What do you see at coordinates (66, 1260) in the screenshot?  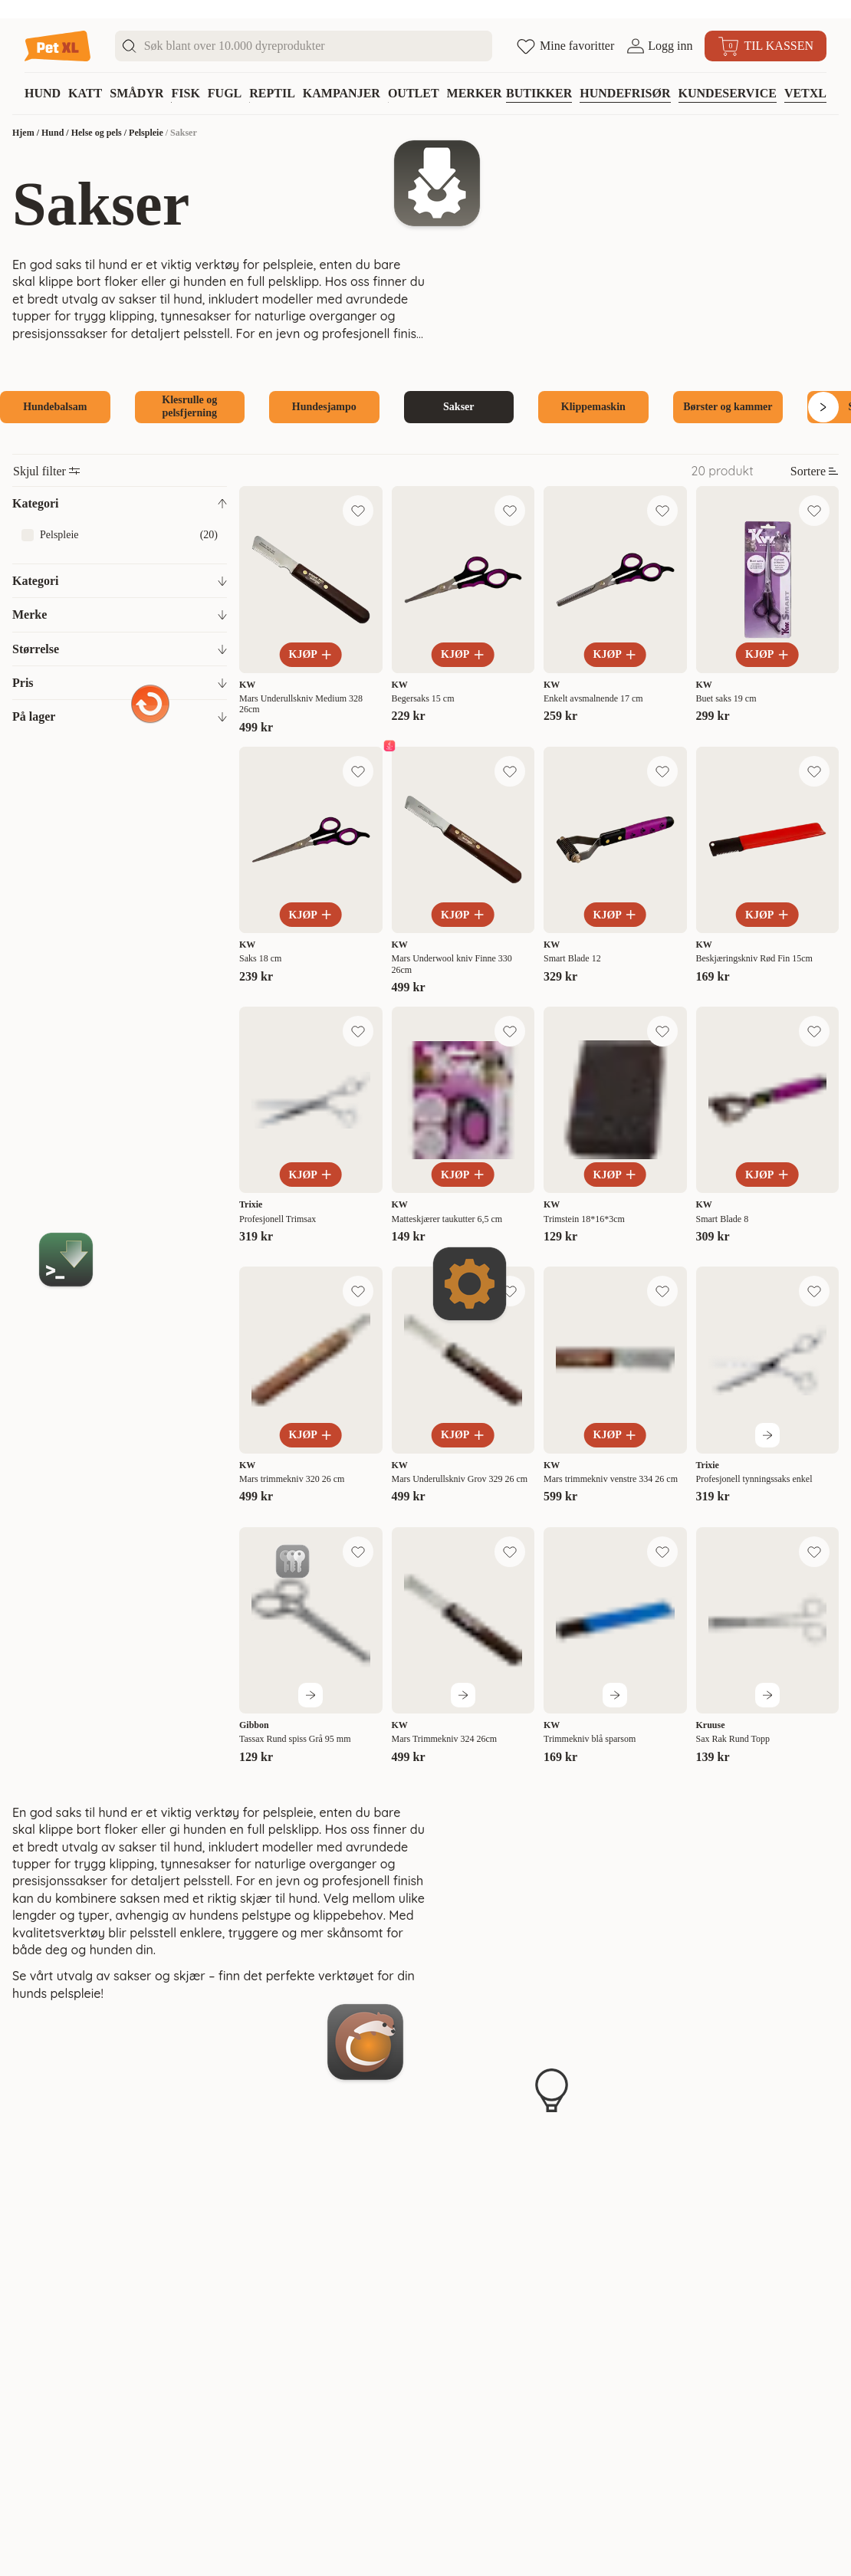 I see `open guake drop-down terminal` at bounding box center [66, 1260].